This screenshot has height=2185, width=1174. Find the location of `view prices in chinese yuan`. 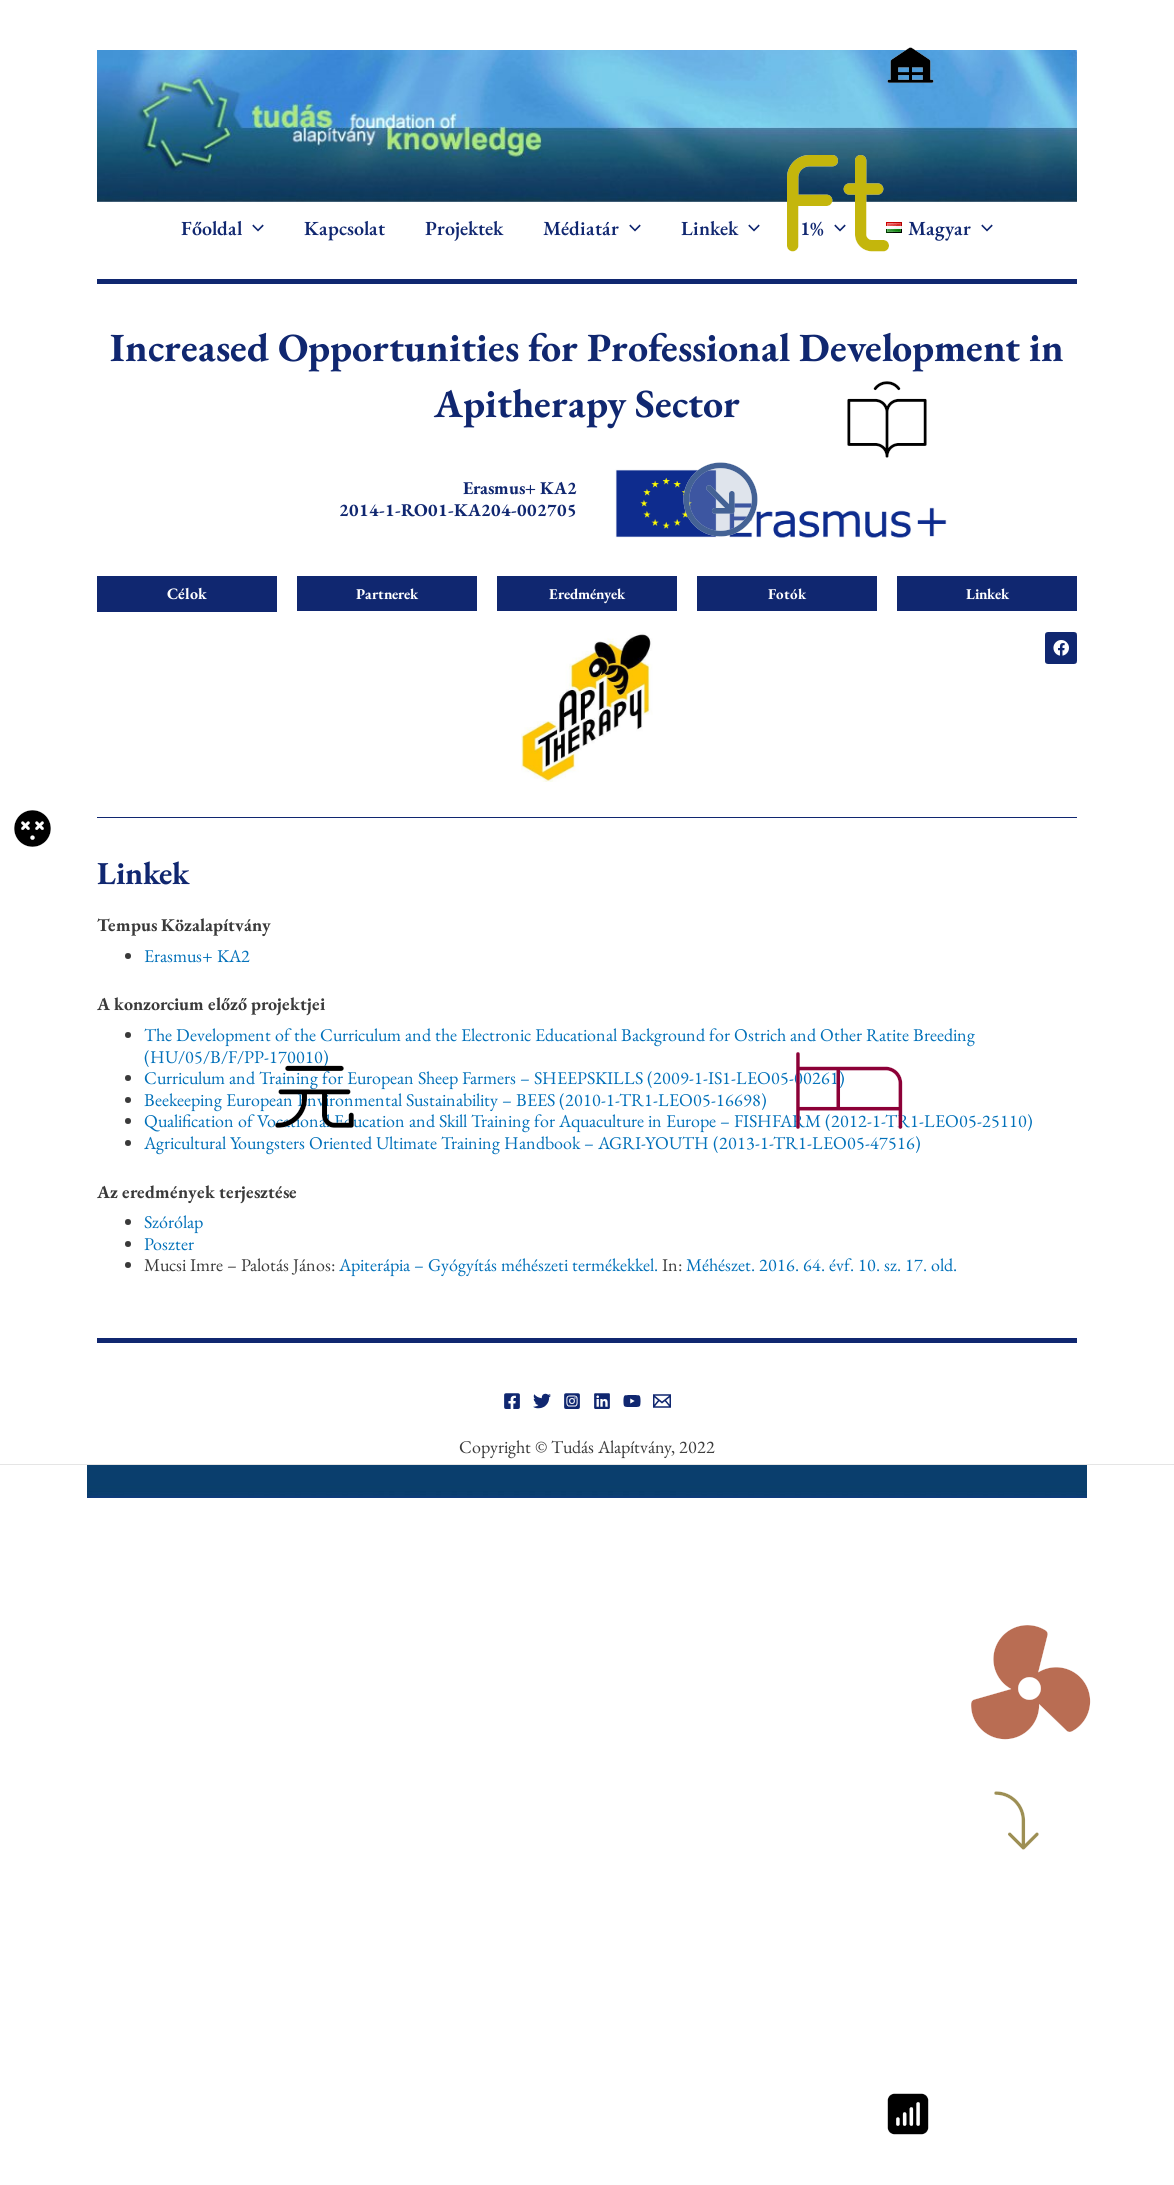

view prices in chinese yuan is located at coordinates (314, 1098).